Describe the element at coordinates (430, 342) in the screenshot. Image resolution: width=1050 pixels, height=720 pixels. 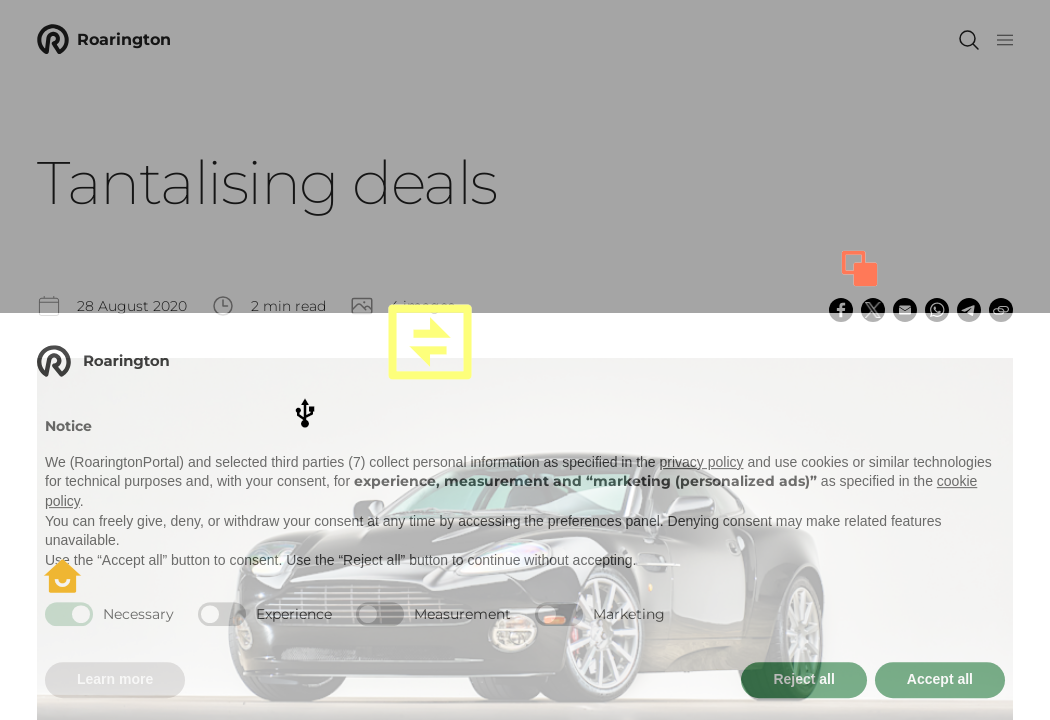
I see `exchange or swap currencies` at that location.